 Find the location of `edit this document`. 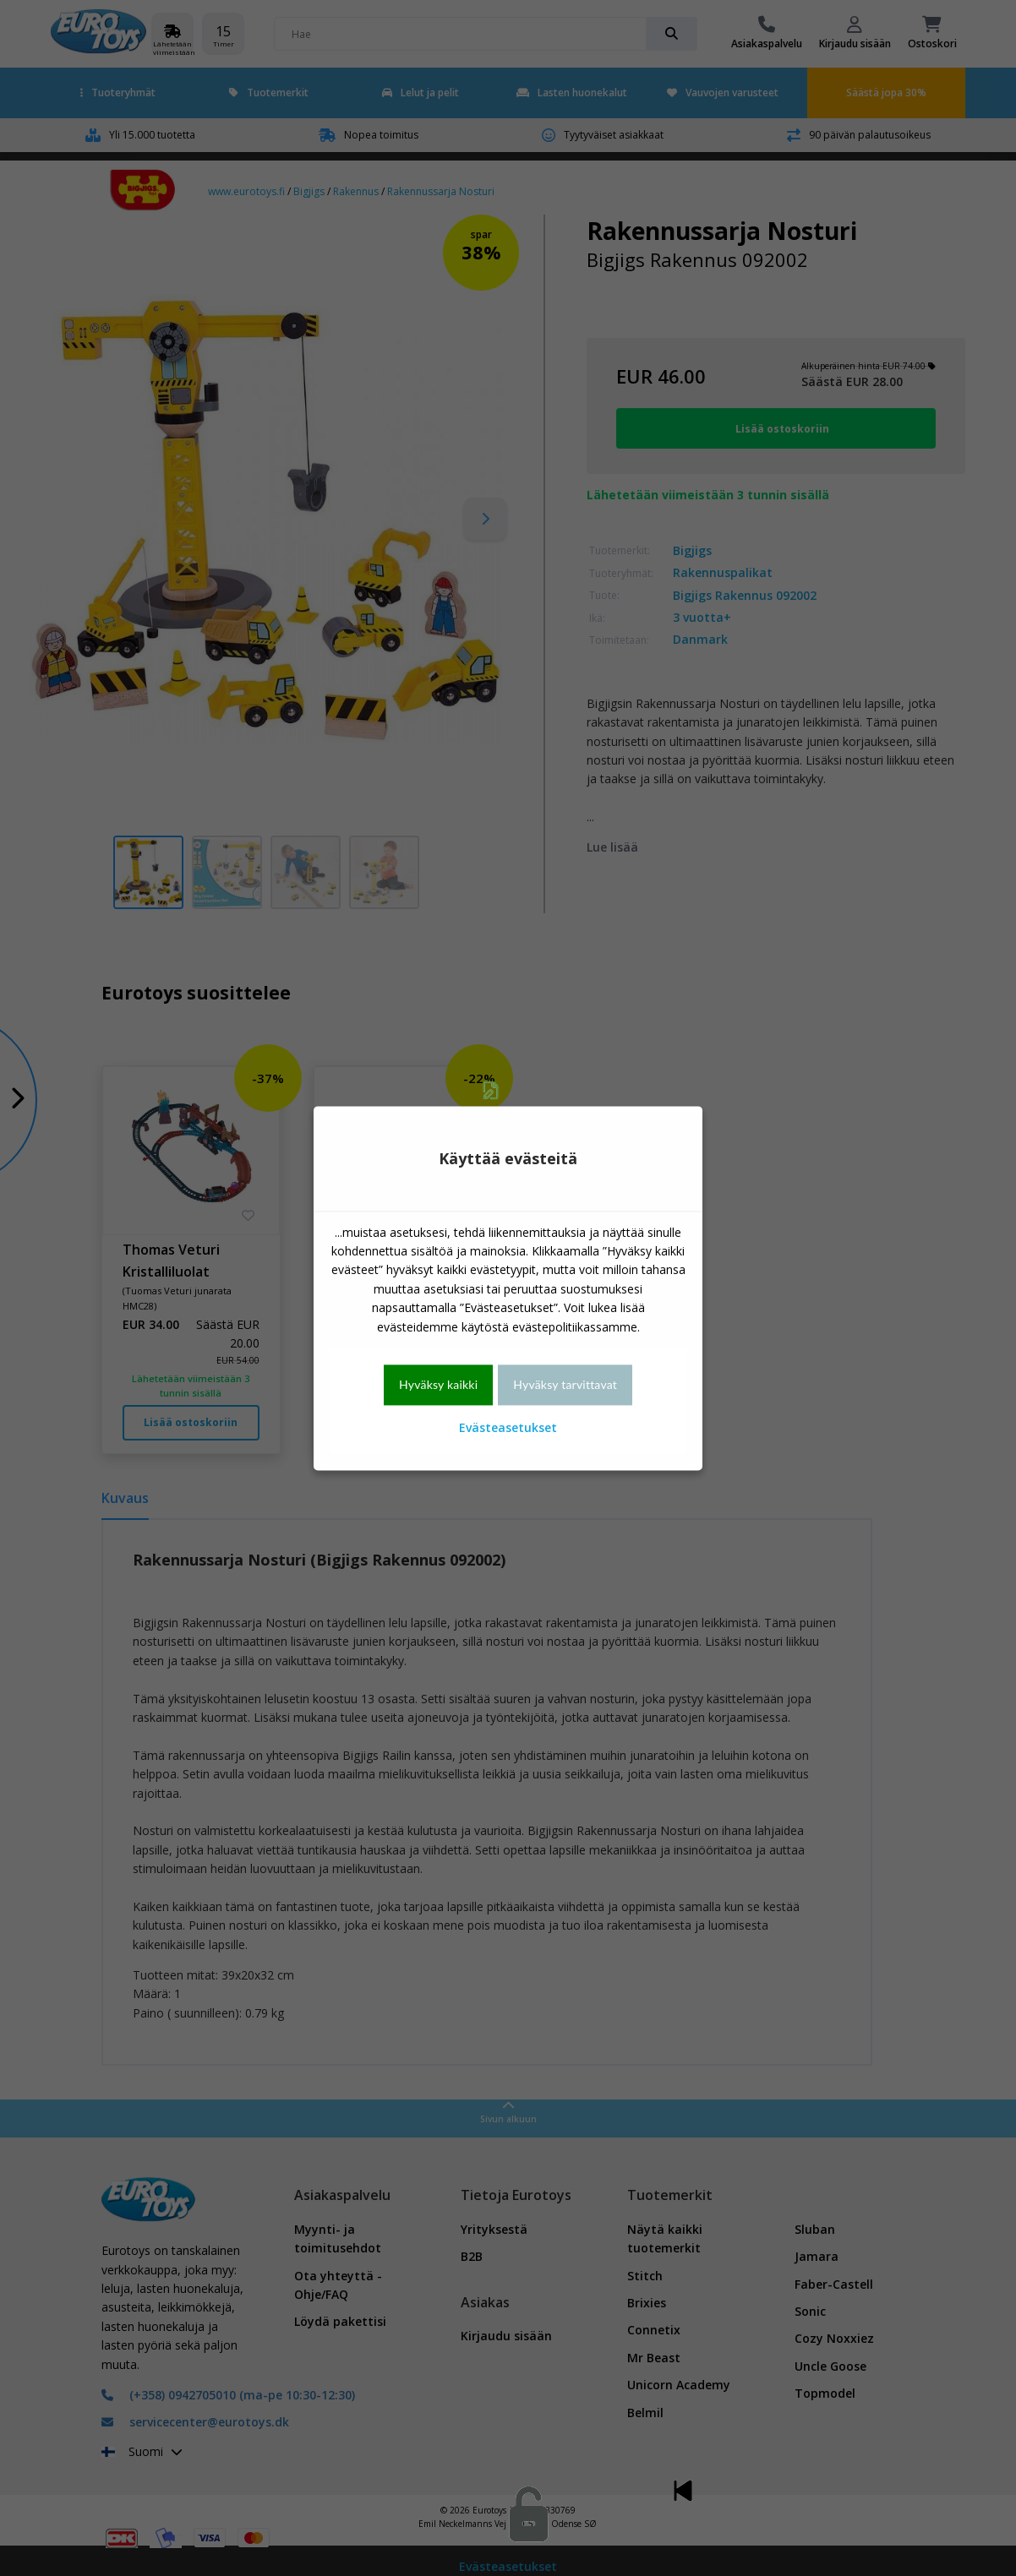

edit this document is located at coordinates (490, 1090).